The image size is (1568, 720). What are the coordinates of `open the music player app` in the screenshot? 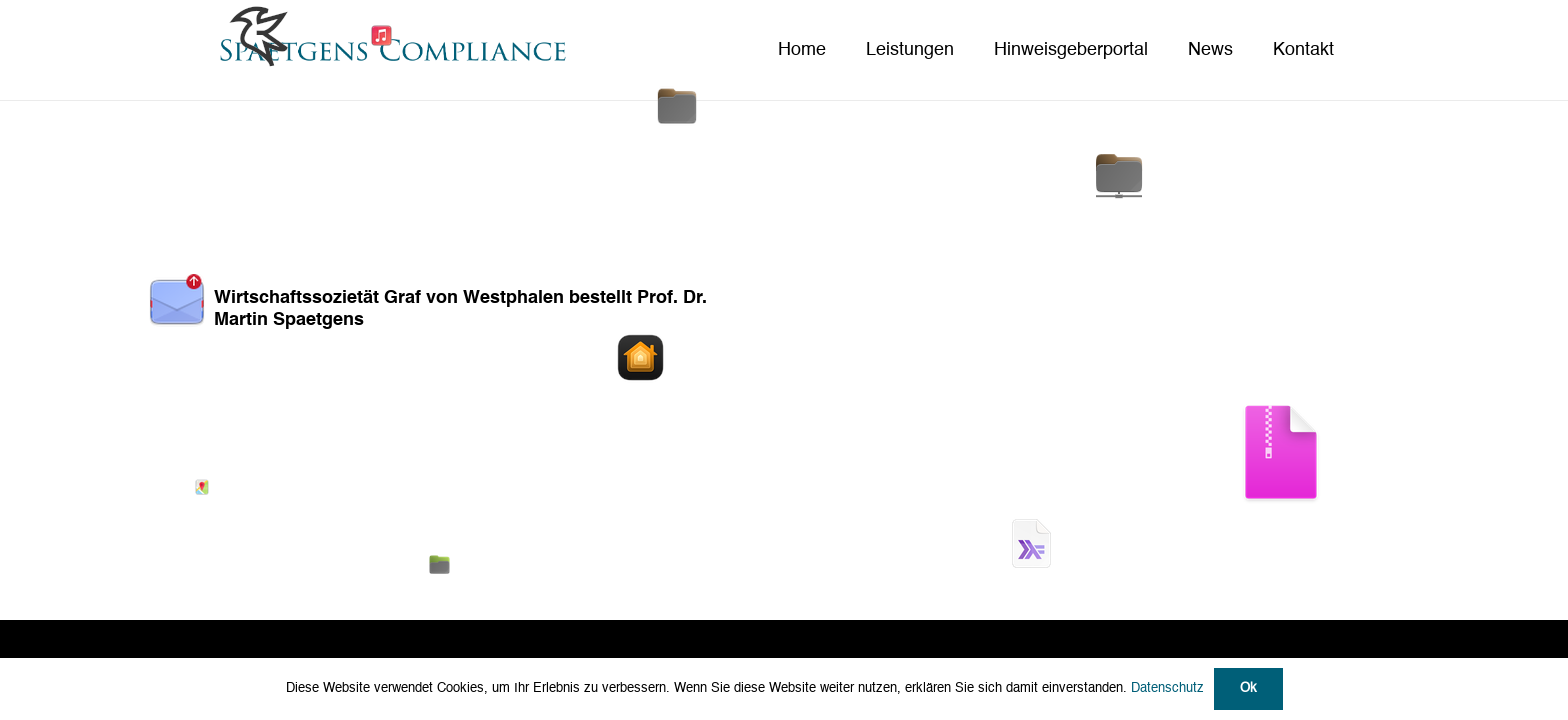 It's located at (381, 35).